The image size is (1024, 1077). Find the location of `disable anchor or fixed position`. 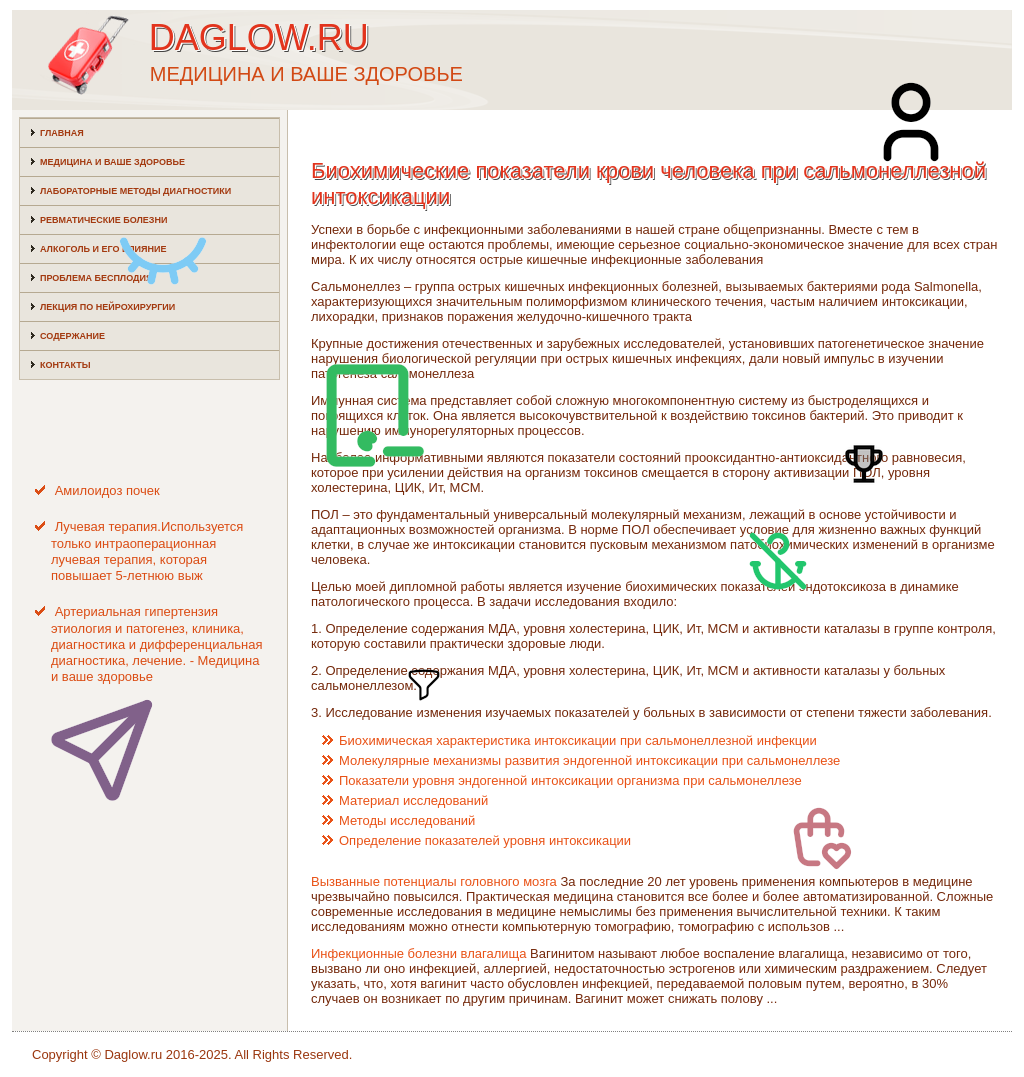

disable anchor or fixed position is located at coordinates (778, 561).